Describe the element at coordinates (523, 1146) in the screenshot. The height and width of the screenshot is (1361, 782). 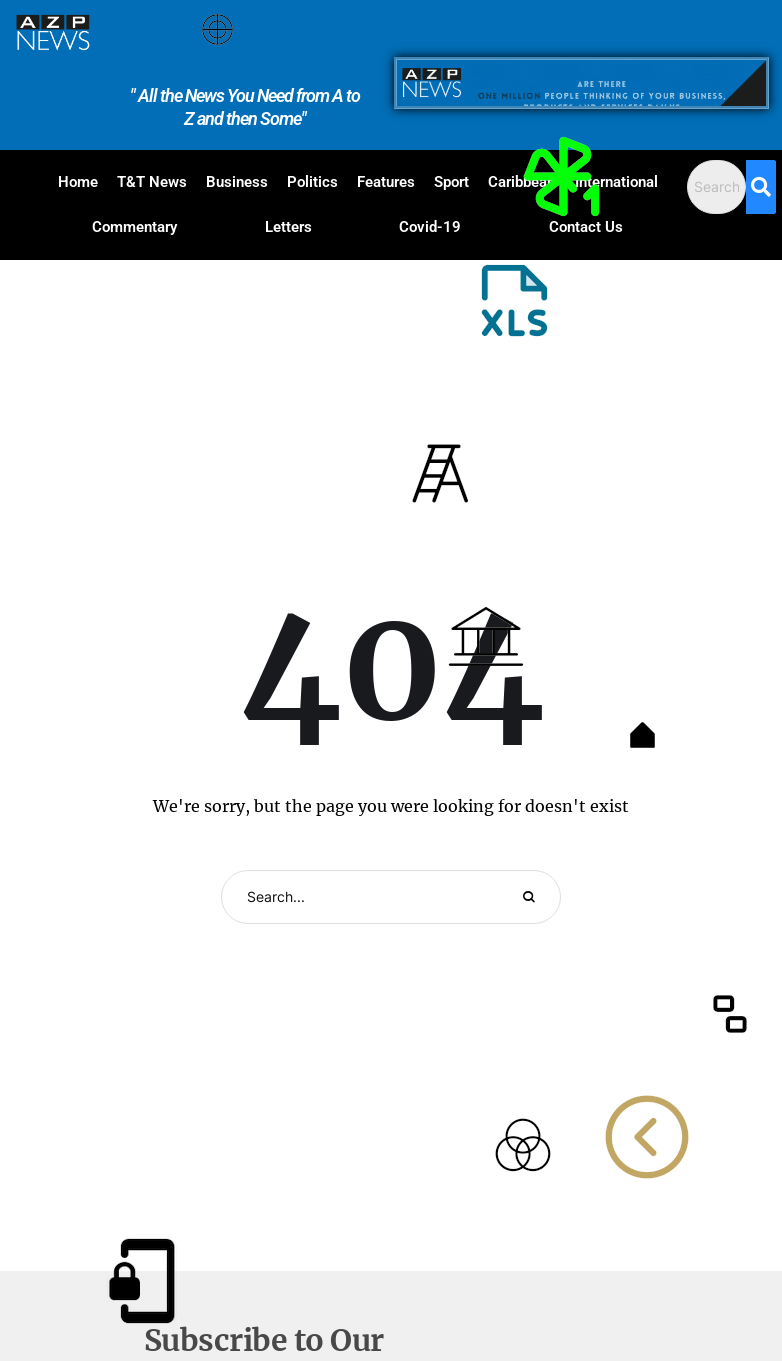
I see `view overlapping categories or sets` at that location.